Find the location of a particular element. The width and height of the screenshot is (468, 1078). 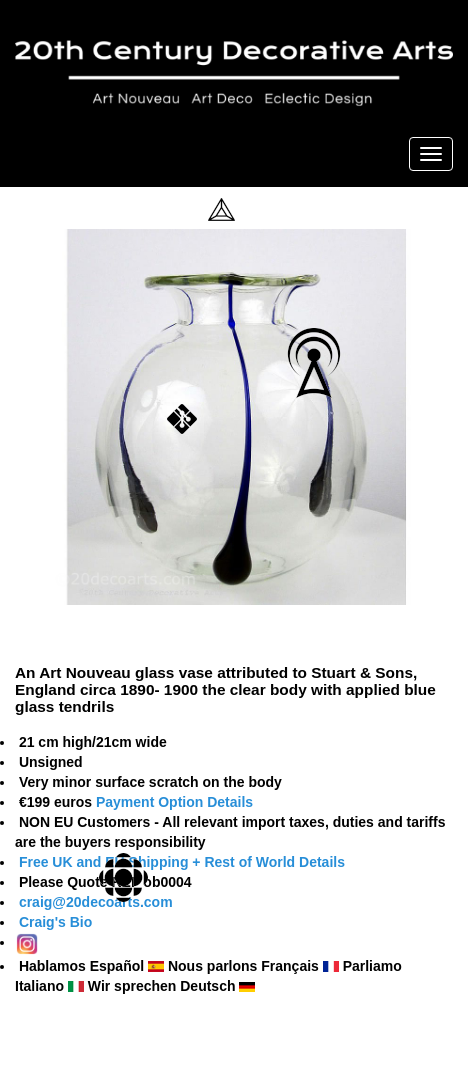

CBC (Canadian Broadcasting Corporation) logo is located at coordinates (123, 877).